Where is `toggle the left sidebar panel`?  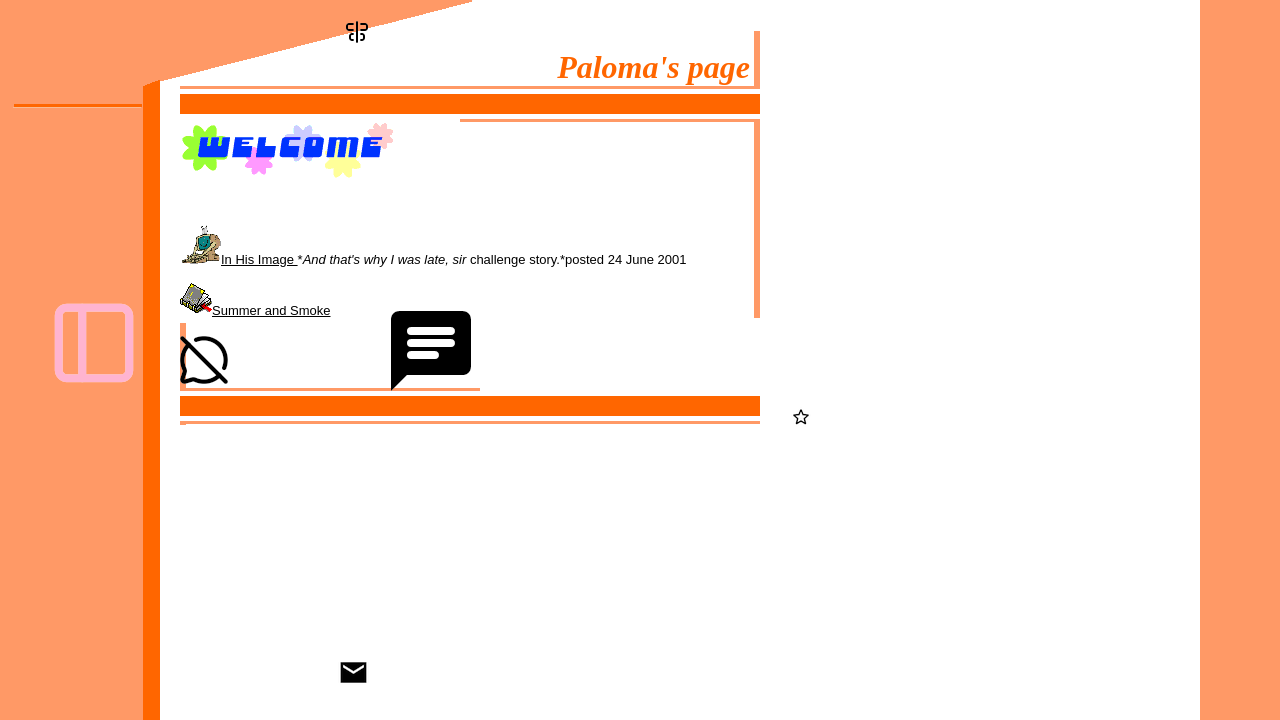
toggle the left sidebar panel is located at coordinates (94, 343).